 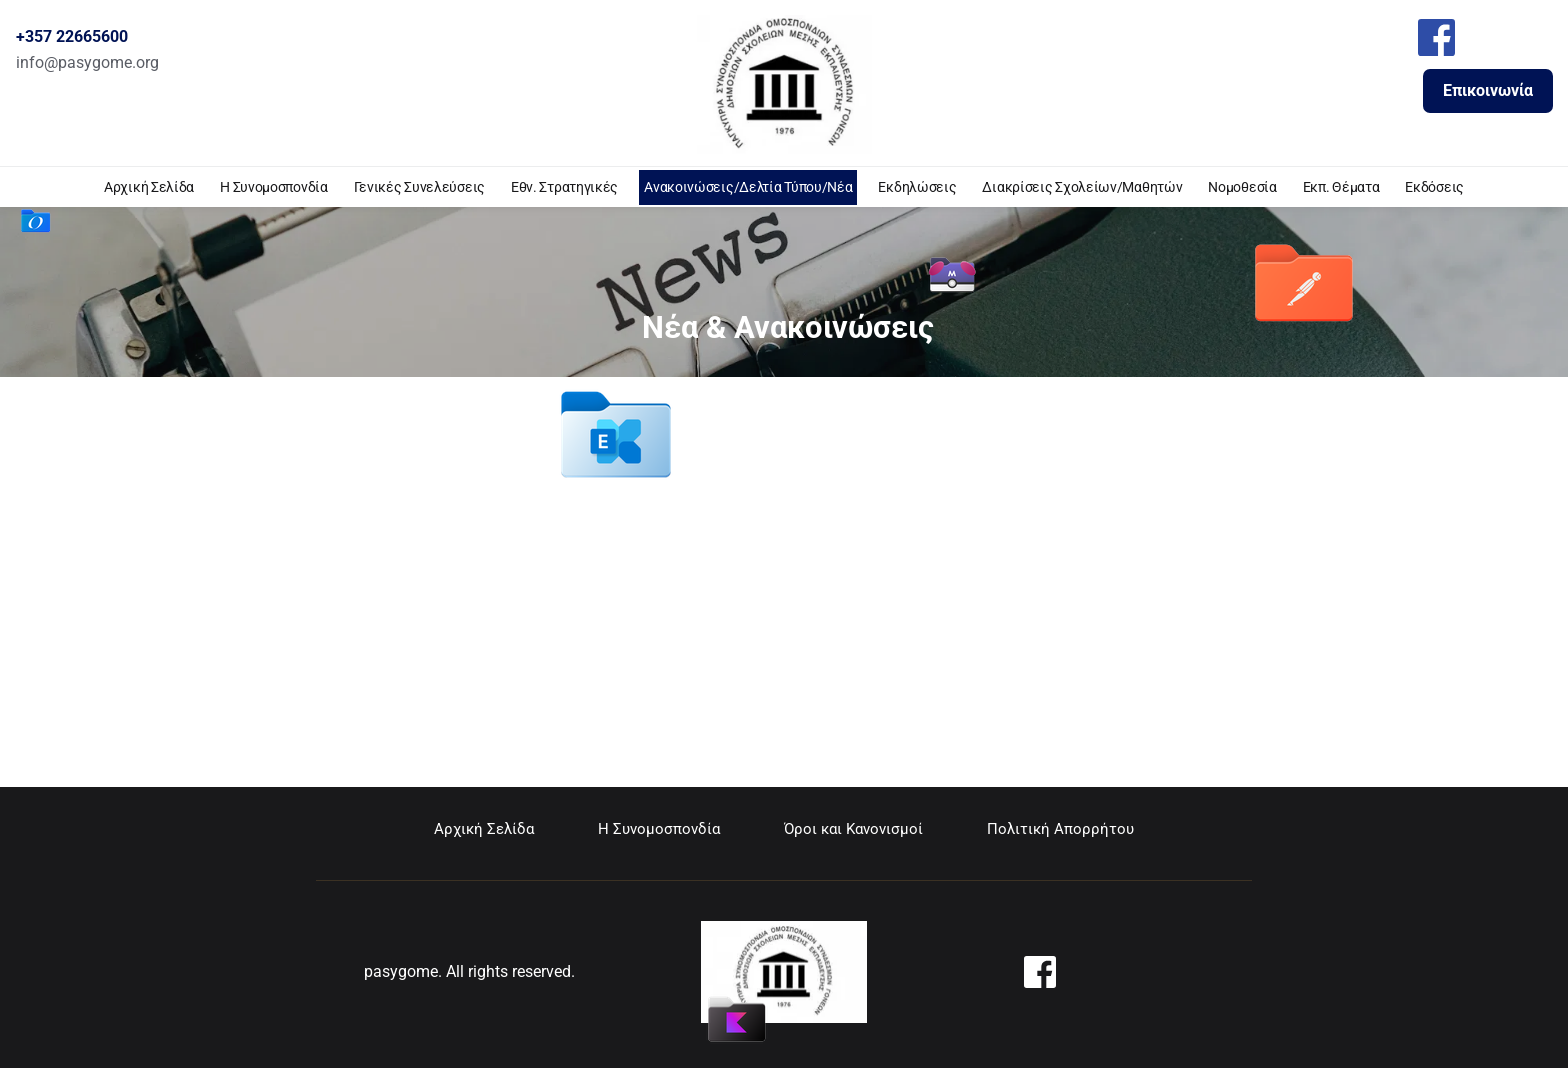 What do you see at coordinates (1303, 285) in the screenshot?
I see `folder containing Postman API development files` at bounding box center [1303, 285].